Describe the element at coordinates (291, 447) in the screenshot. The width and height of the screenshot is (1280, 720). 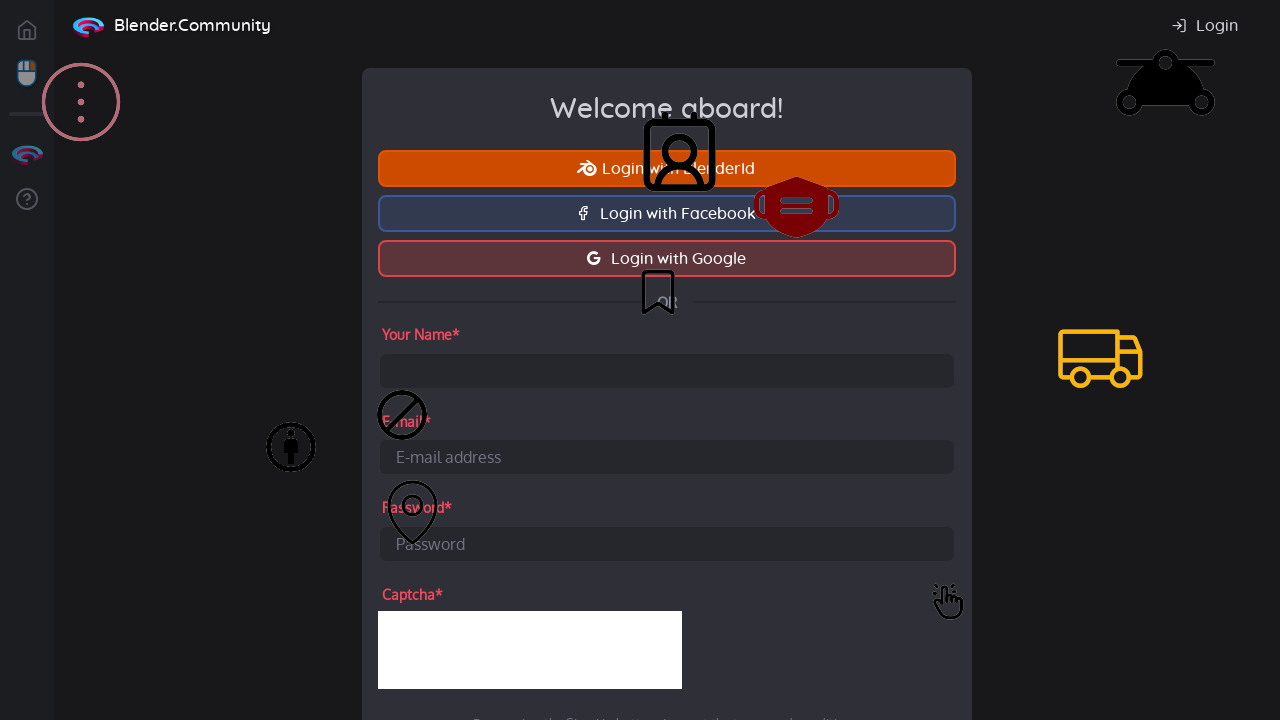
I see `view attribution or credits information` at that location.